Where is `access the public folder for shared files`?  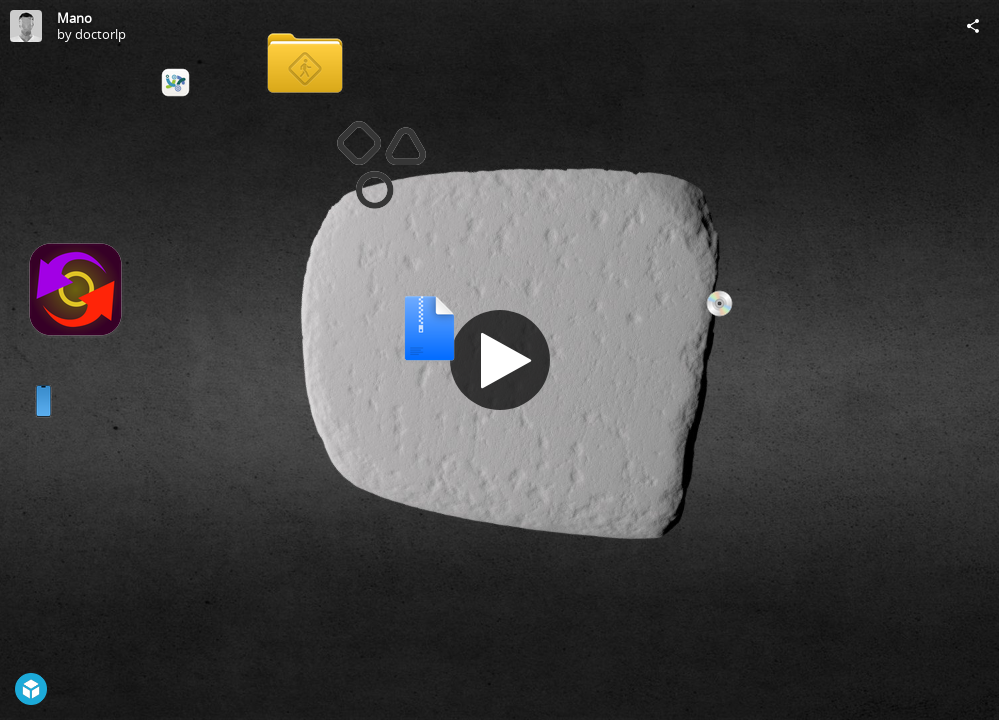 access the public folder for shared files is located at coordinates (305, 63).